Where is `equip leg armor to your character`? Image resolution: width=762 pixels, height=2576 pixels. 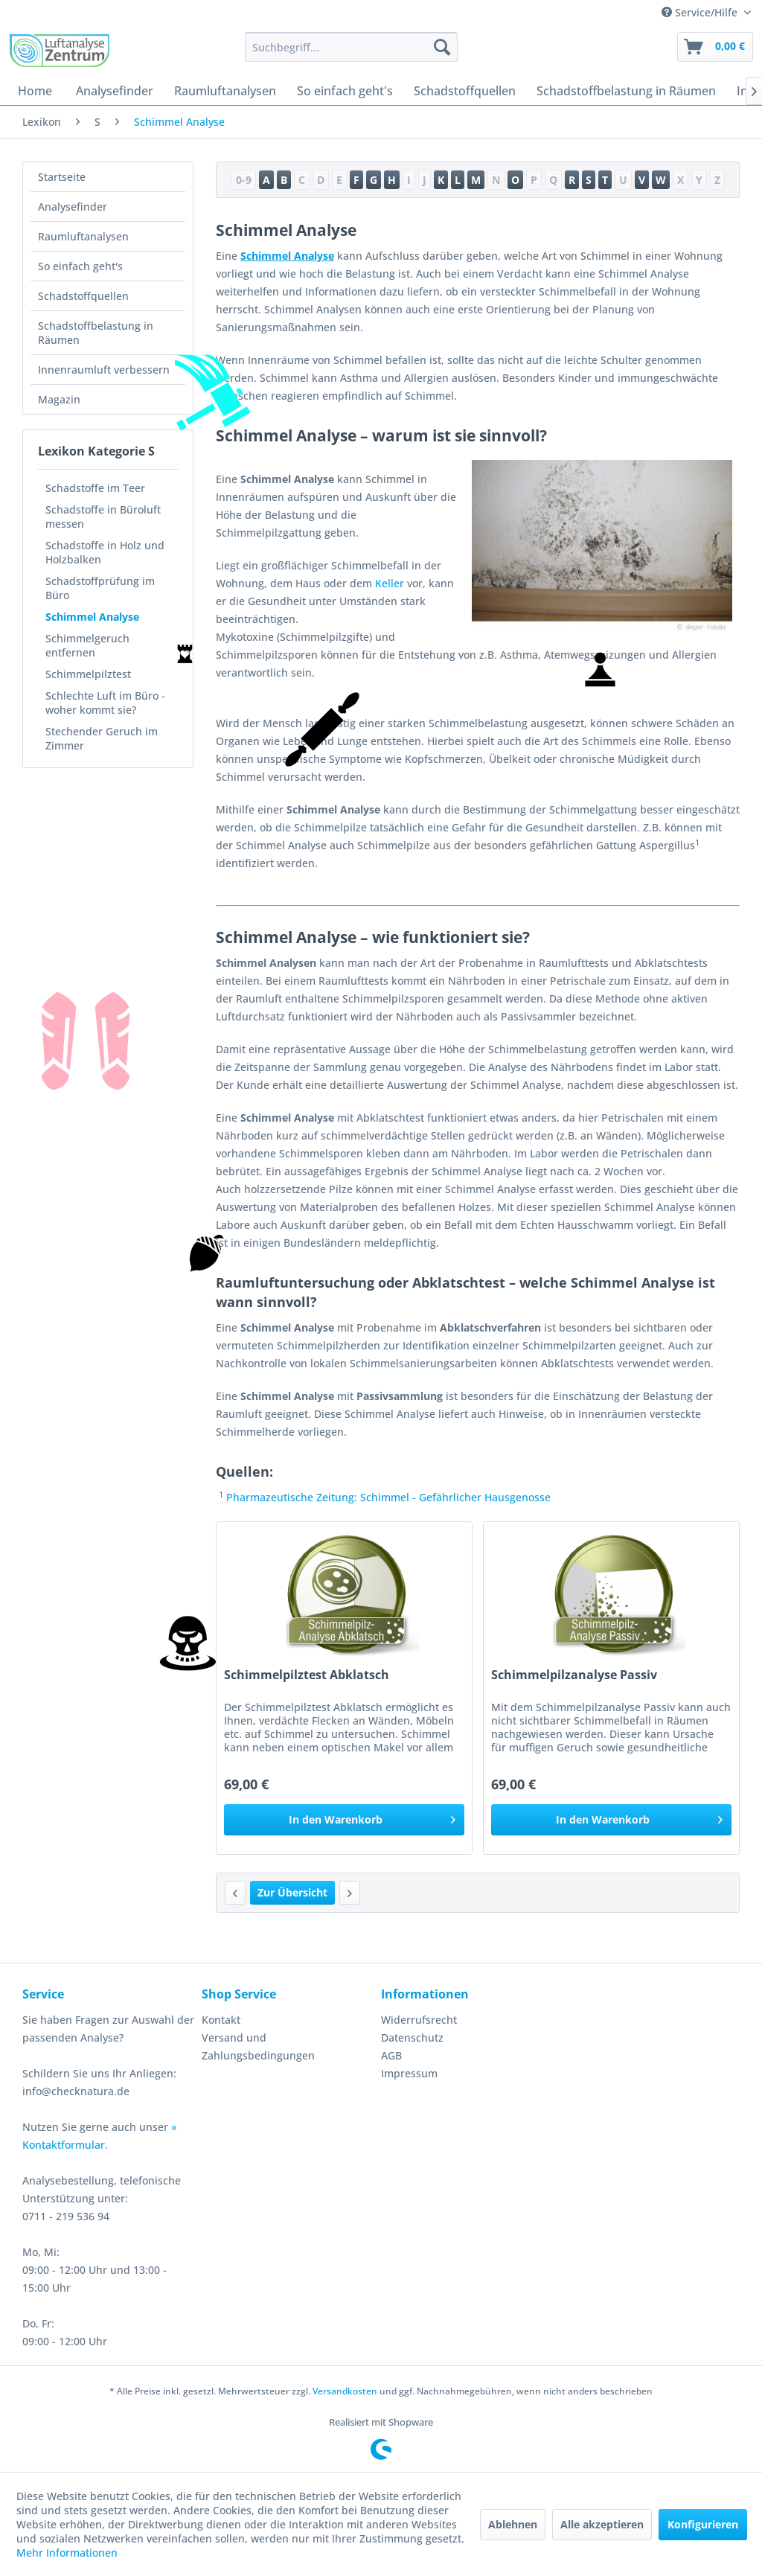
equip leg armor to your character is located at coordinates (86, 1041).